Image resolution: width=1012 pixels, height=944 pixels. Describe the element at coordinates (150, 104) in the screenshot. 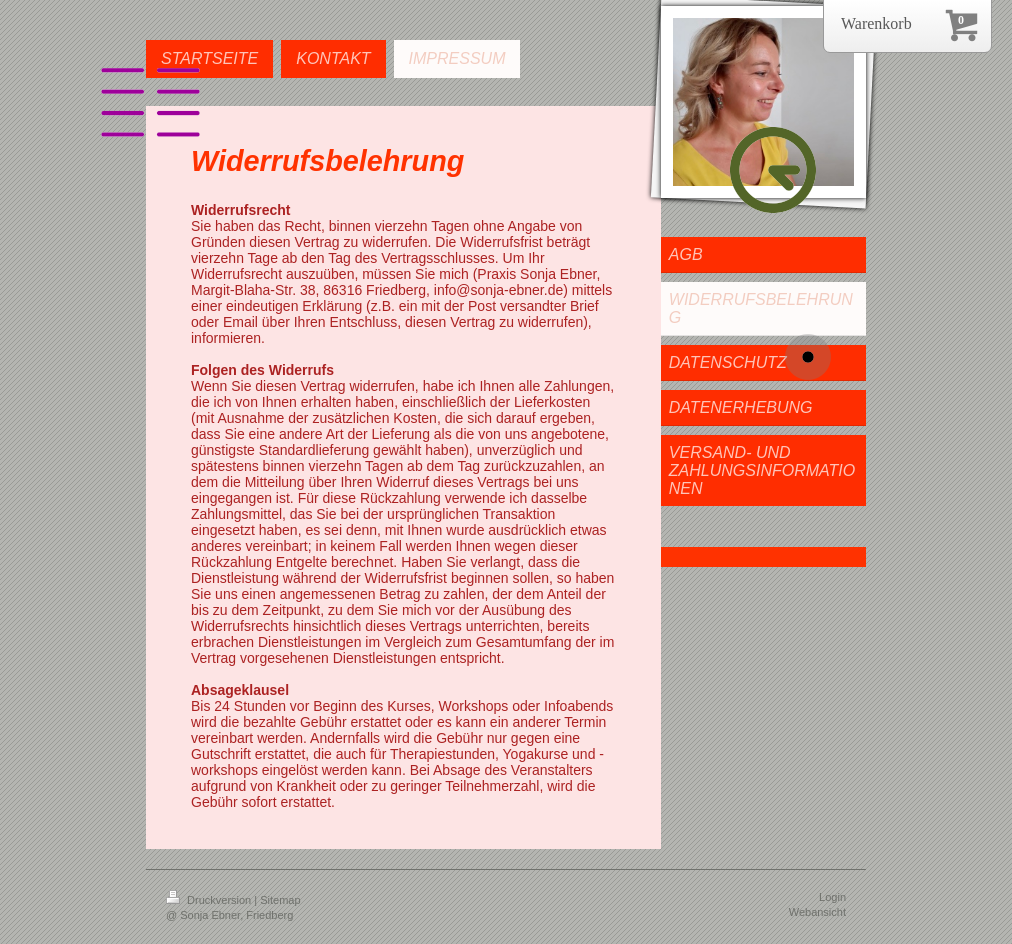

I see `switch to multi-column text layout` at that location.